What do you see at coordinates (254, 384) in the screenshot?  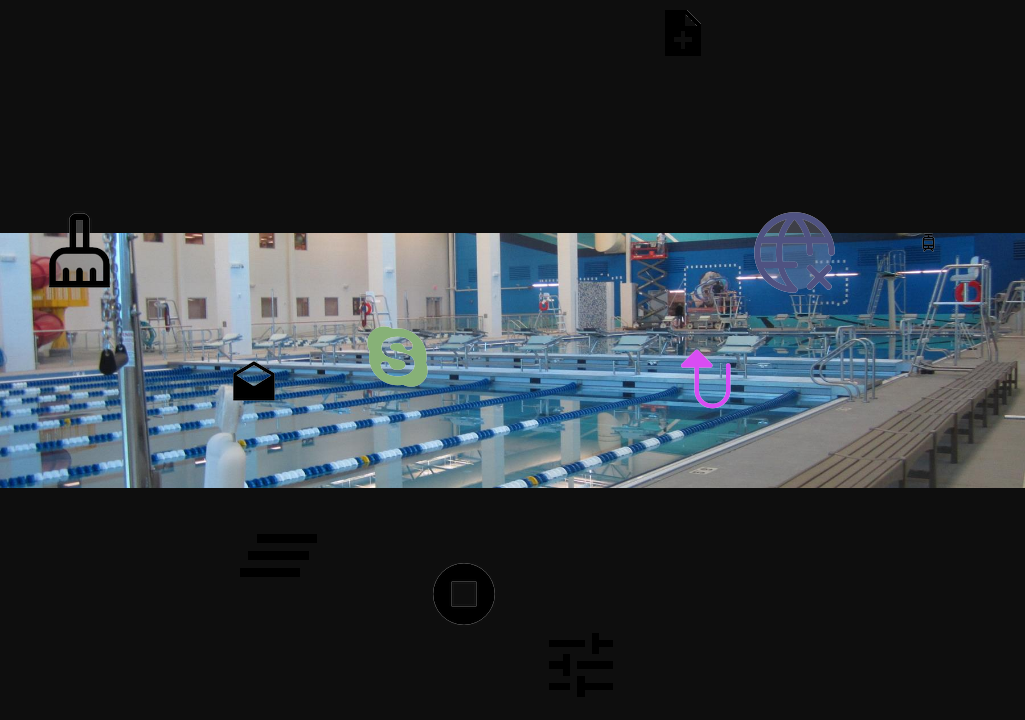 I see `view drafts folder` at bounding box center [254, 384].